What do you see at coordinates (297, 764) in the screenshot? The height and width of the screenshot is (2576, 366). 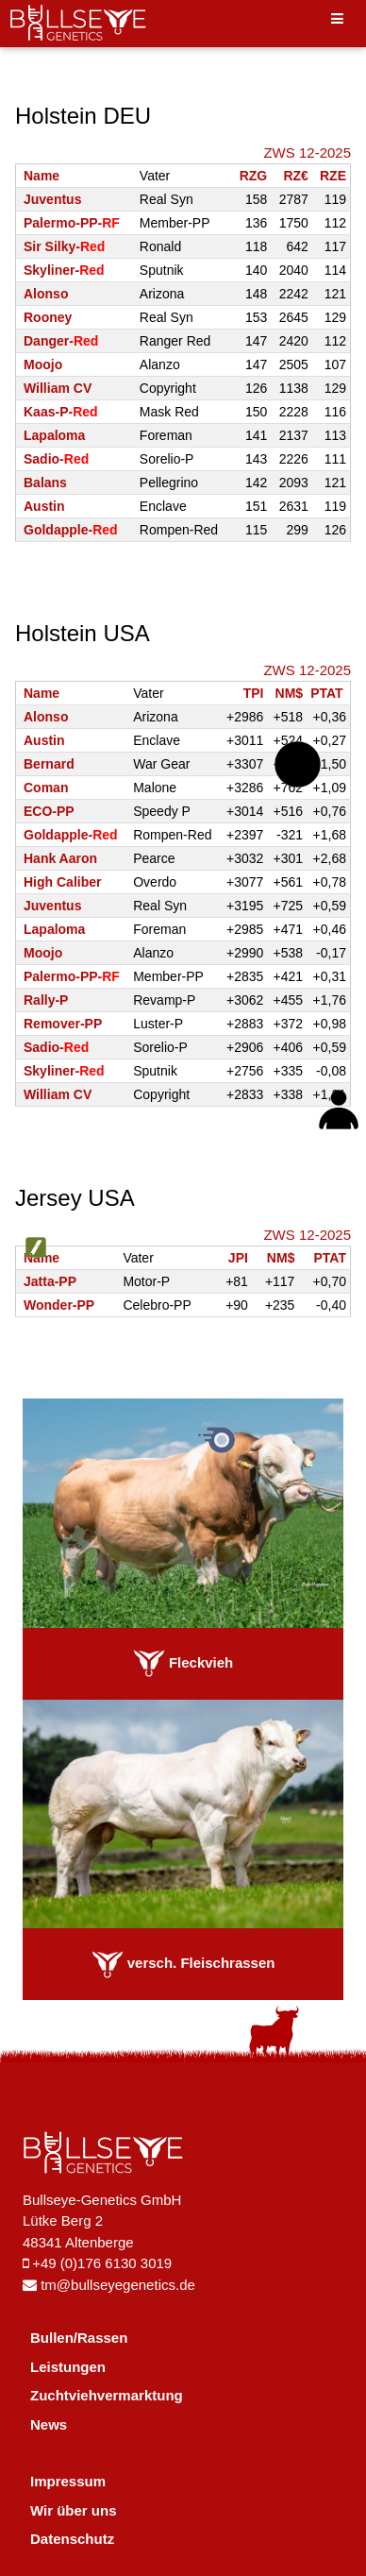 I see `confirm or complete an action` at bounding box center [297, 764].